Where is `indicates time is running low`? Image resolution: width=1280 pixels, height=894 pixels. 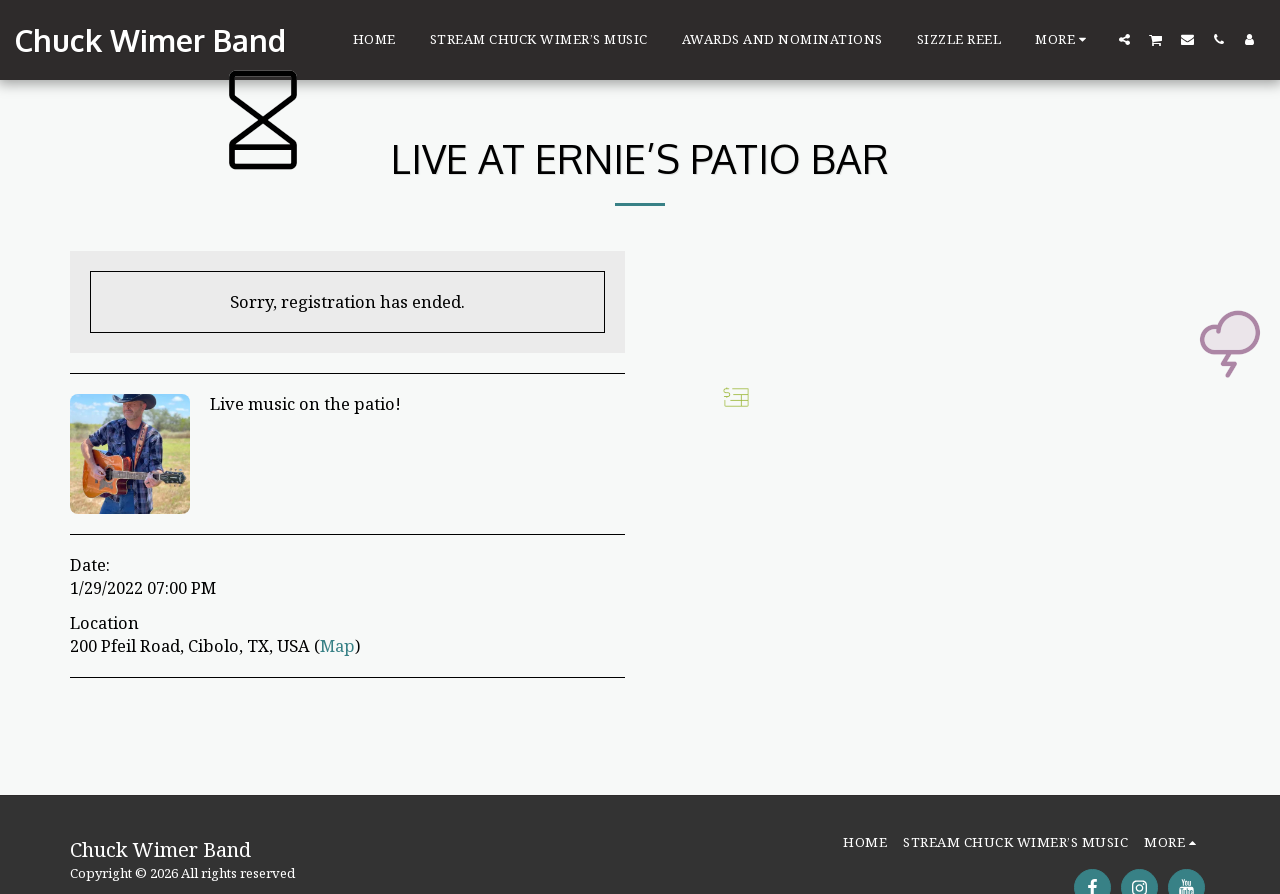
indicates time is running low is located at coordinates (263, 120).